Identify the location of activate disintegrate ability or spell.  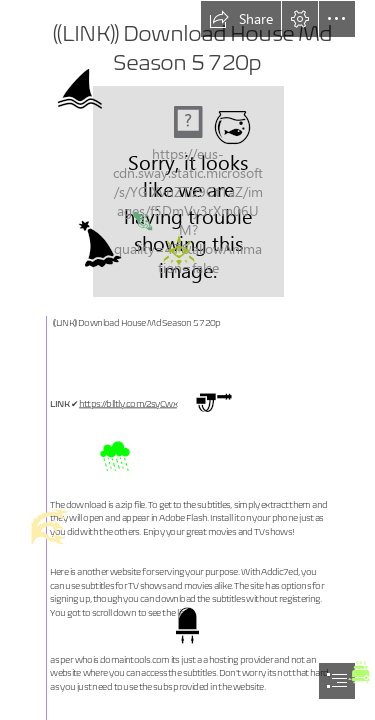
(143, 221).